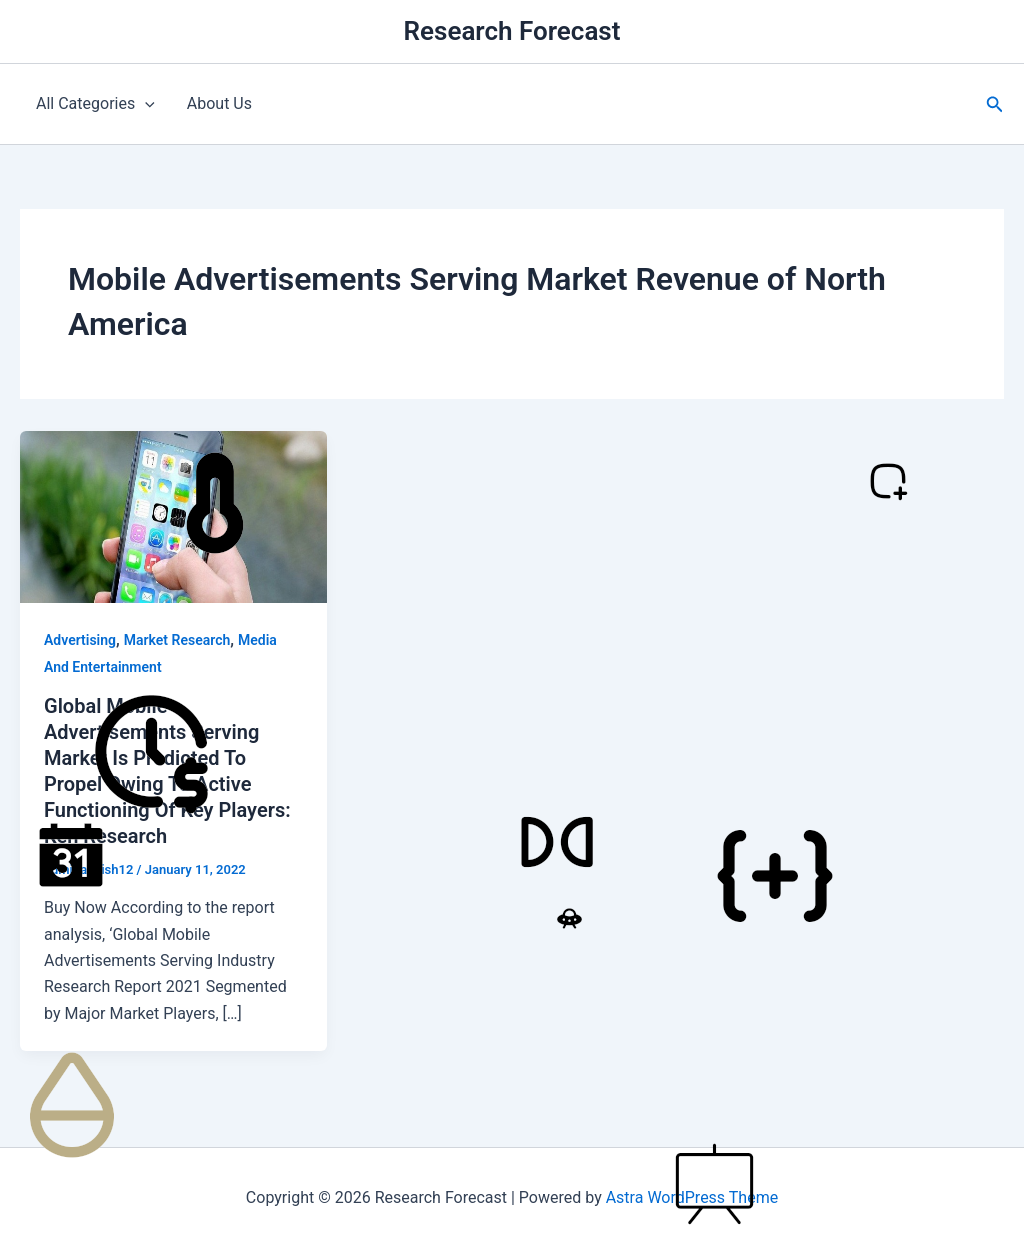  Describe the element at coordinates (72, 1105) in the screenshot. I see `indicates partial fill or half capacity` at that location.